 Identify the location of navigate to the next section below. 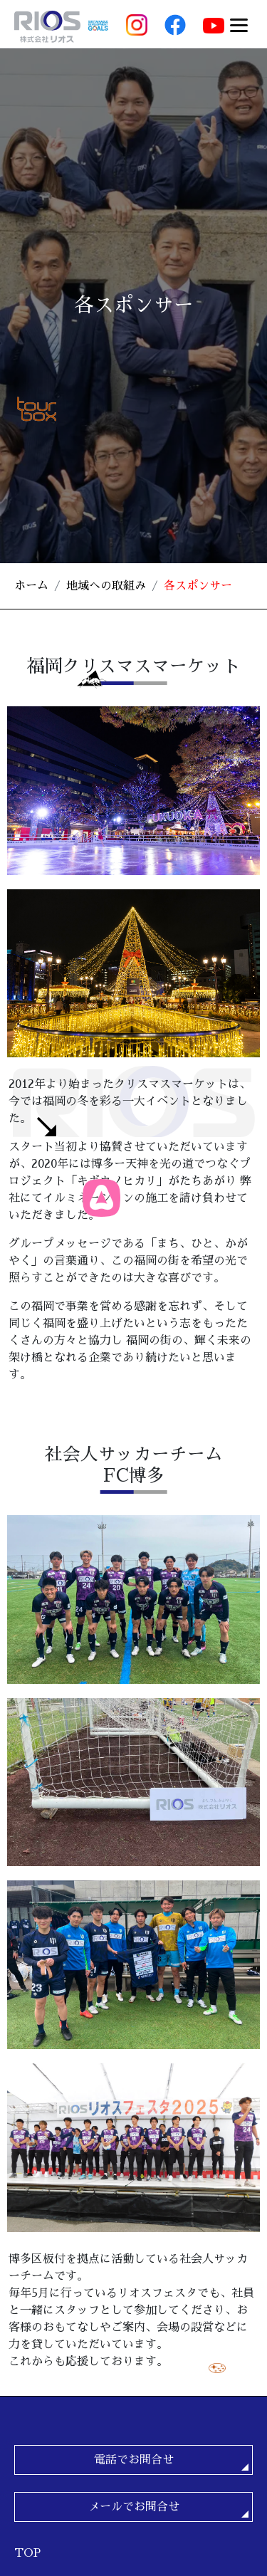
(47, 1127).